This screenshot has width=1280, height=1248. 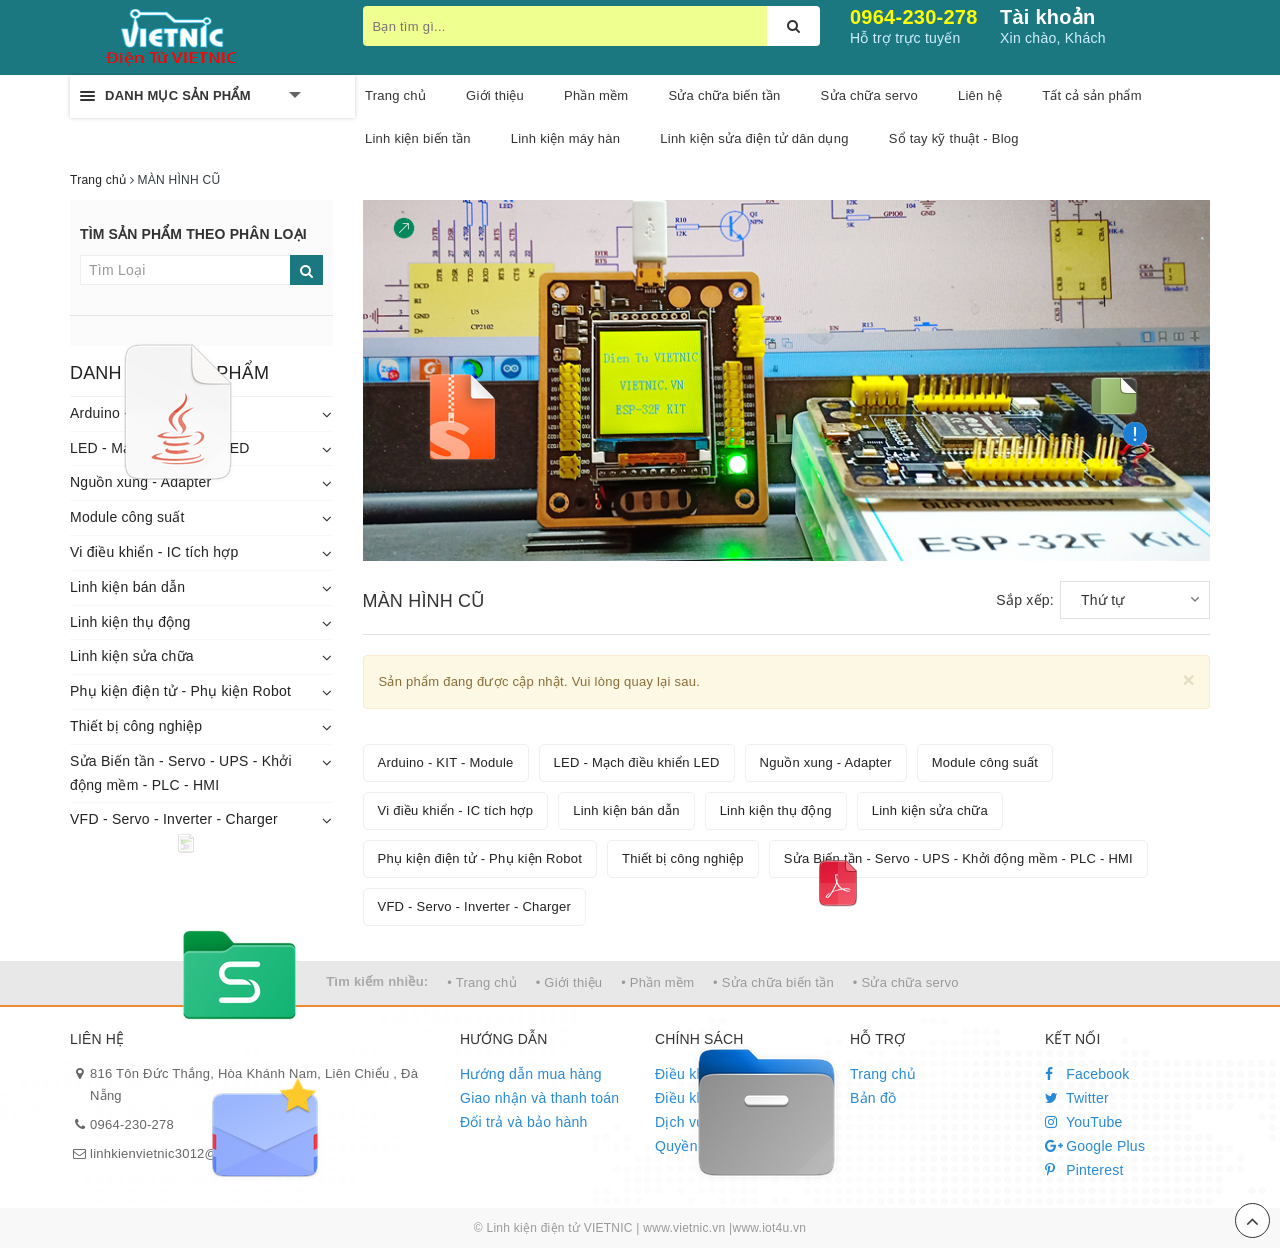 What do you see at coordinates (1114, 396) in the screenshot?
I see `change desktop wallpaper settings` at bounding box center [1114, 396].